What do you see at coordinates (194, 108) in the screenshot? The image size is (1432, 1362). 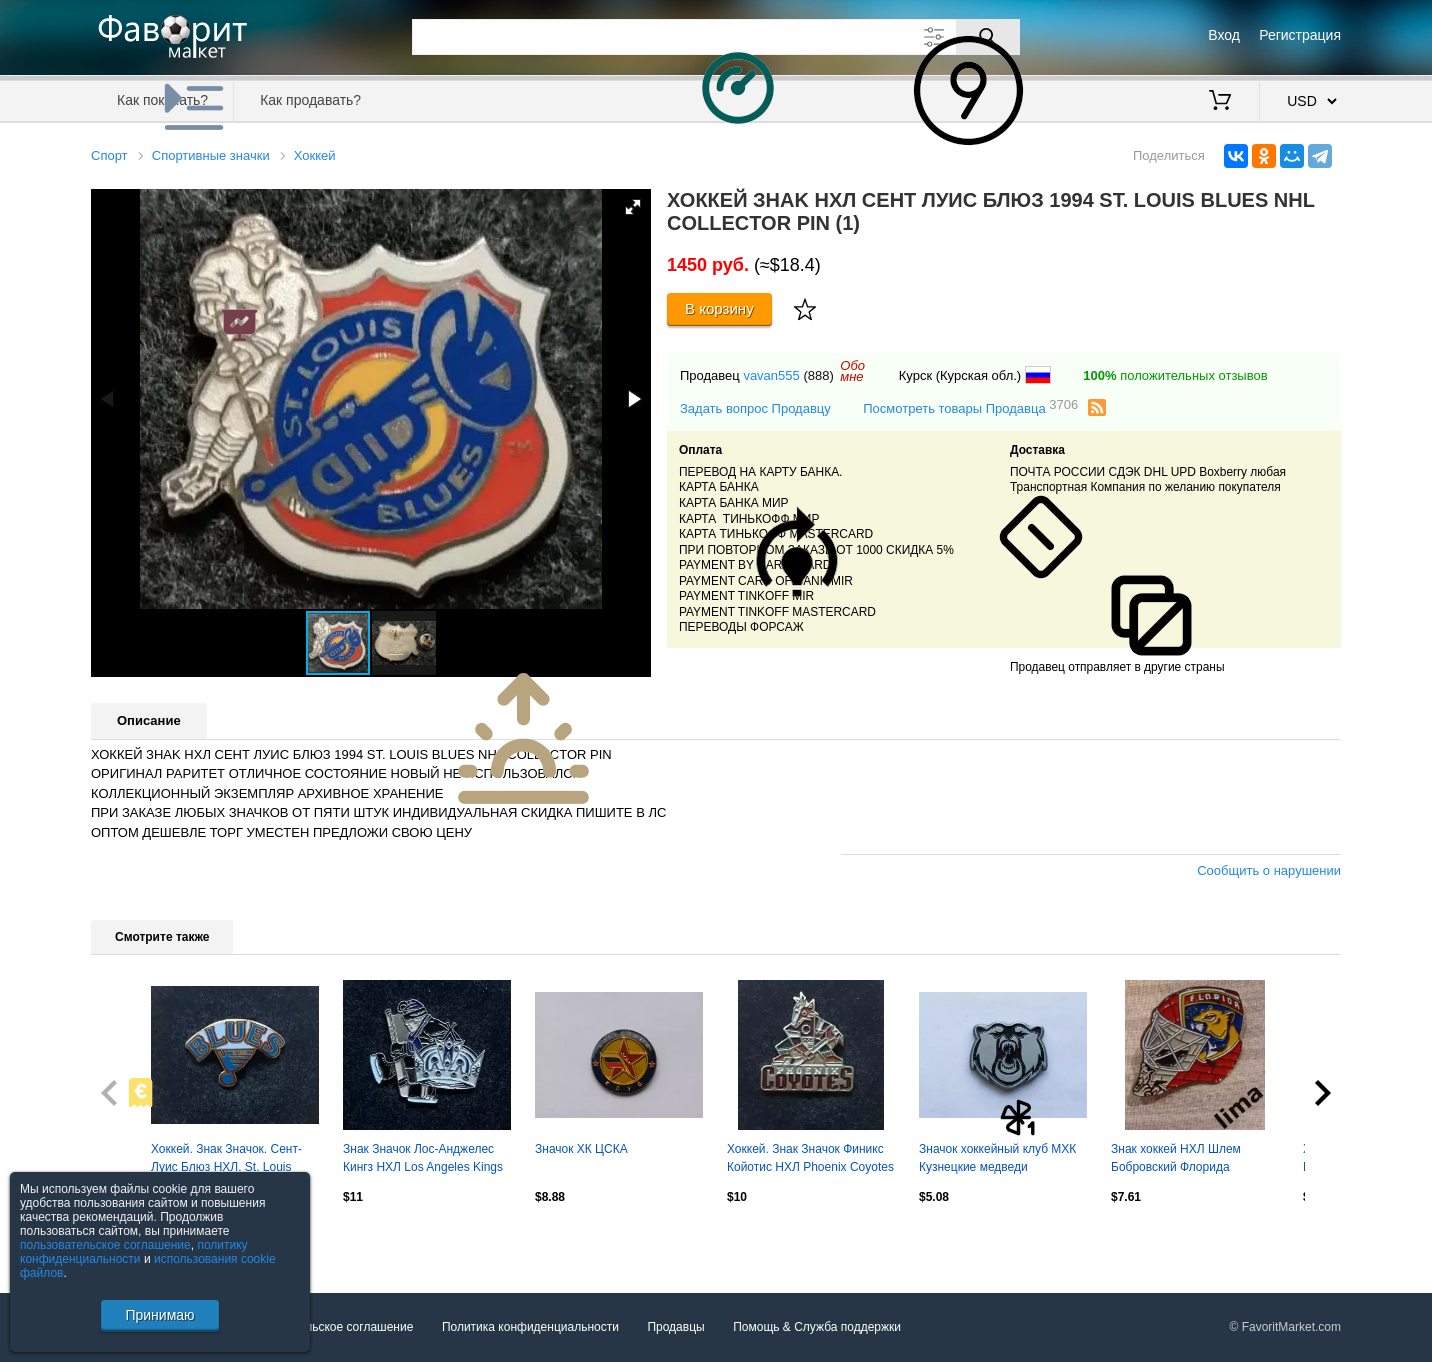 I see `increase text indentation` at bounding box center [194, 108].